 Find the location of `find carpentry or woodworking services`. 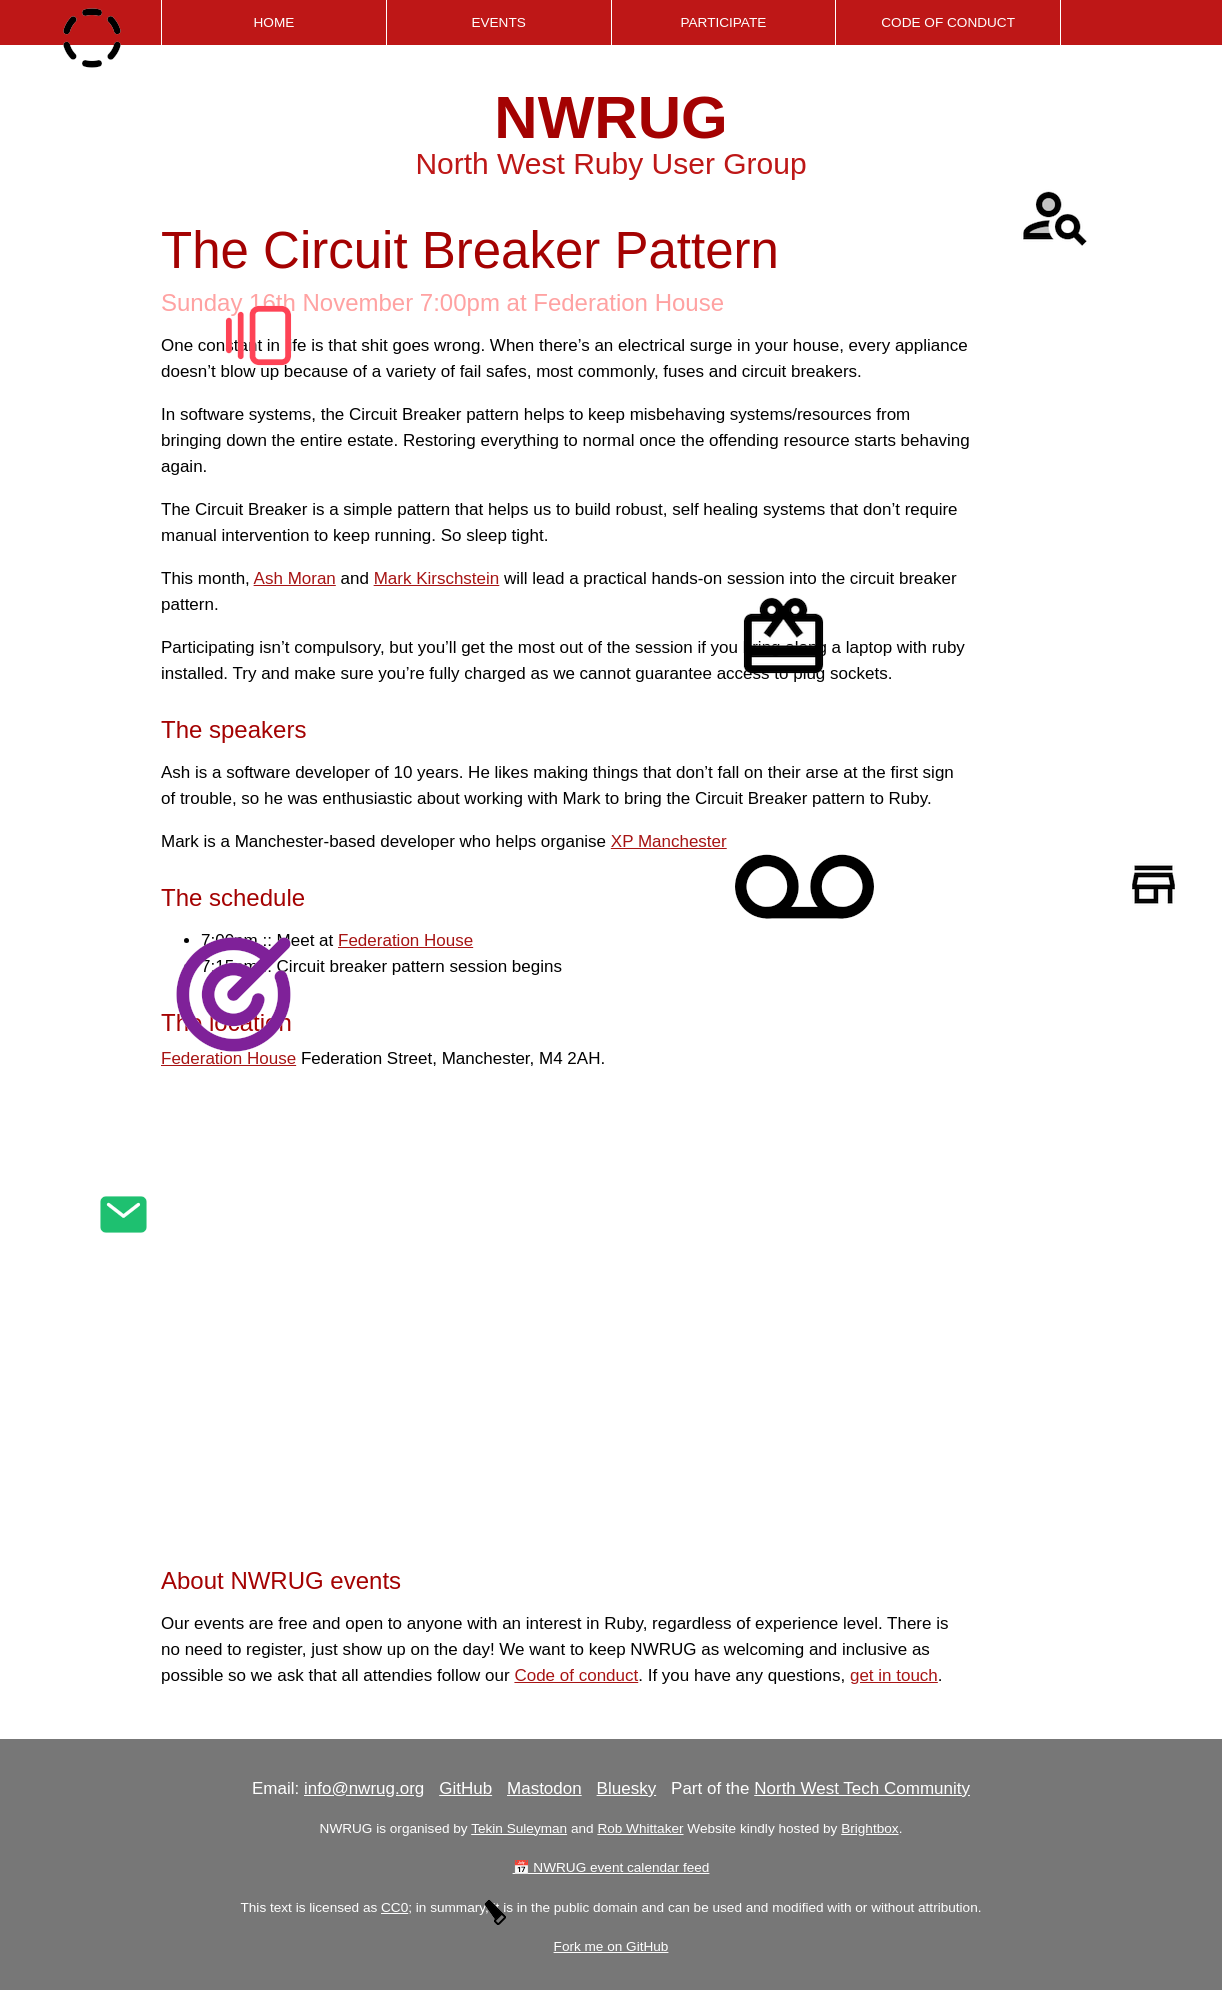

find carpentry or woodworking services is located at coordinates (495, 1912).